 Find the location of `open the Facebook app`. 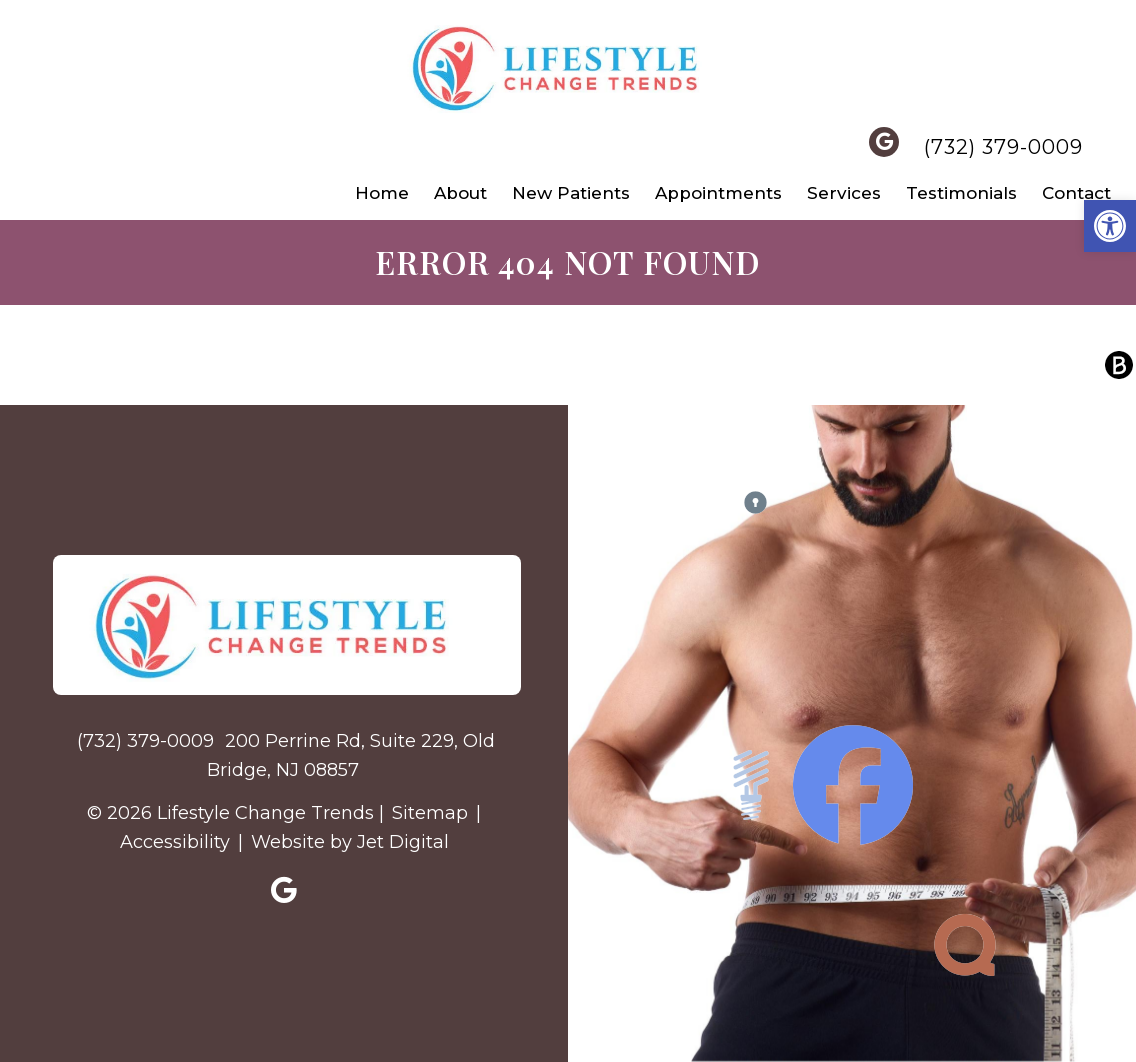

open the Facebook app is located at coordinates (853, 785).